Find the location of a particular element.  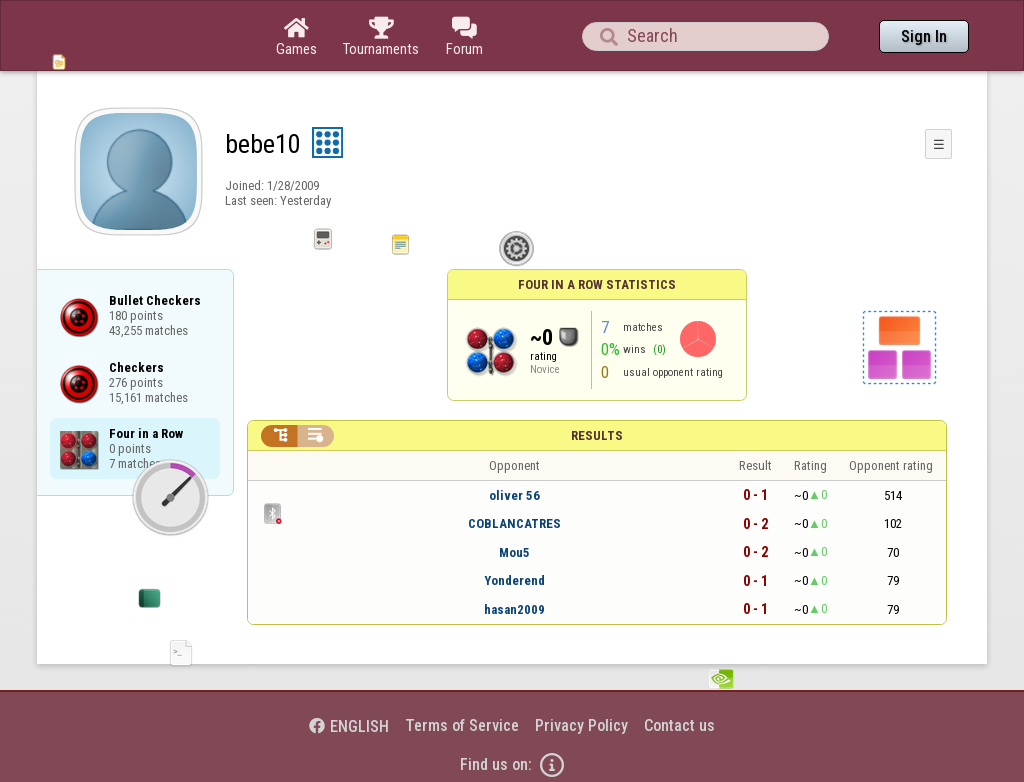

access your desktop folder is located at coordinates (149, 597).